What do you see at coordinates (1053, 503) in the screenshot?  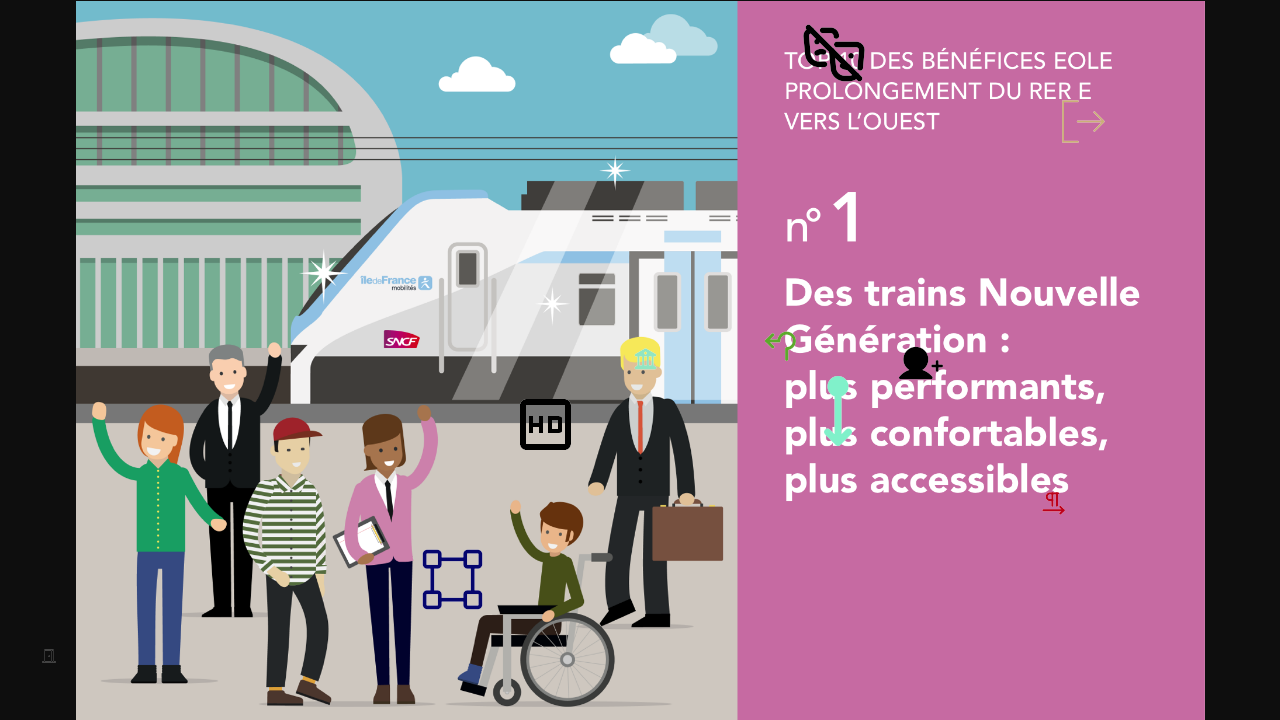 I see `move paragraph to the right` at bounding box center [1053, 503].